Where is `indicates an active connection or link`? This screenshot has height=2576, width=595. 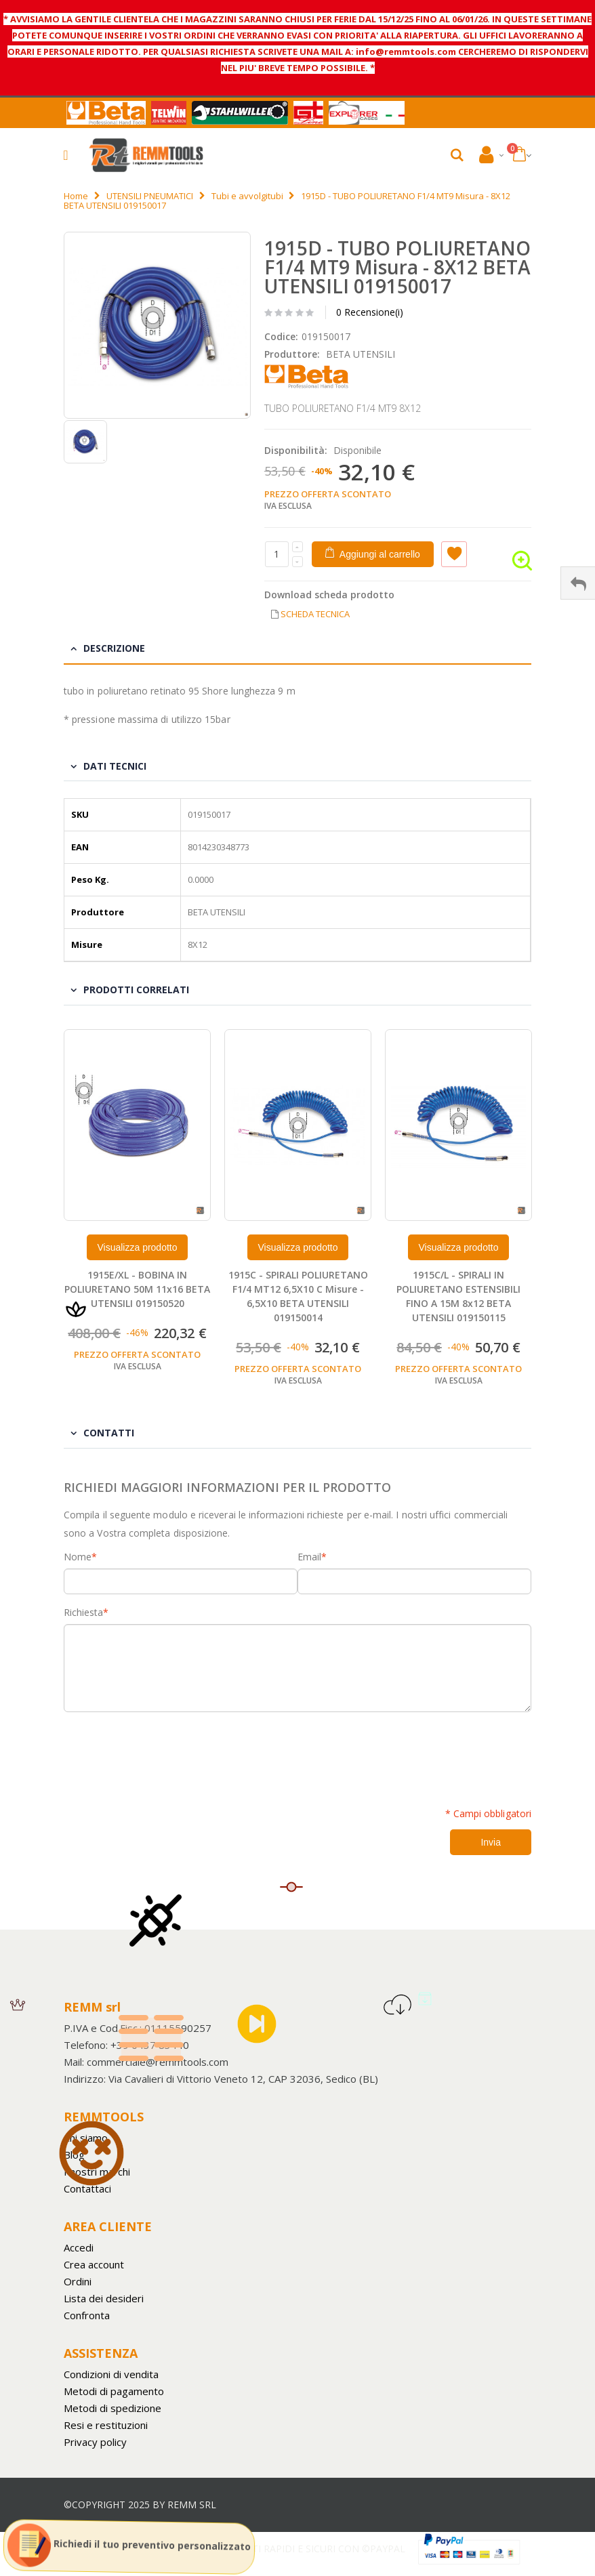 indicates an active connection or link is located at coordinates (155, 1920).